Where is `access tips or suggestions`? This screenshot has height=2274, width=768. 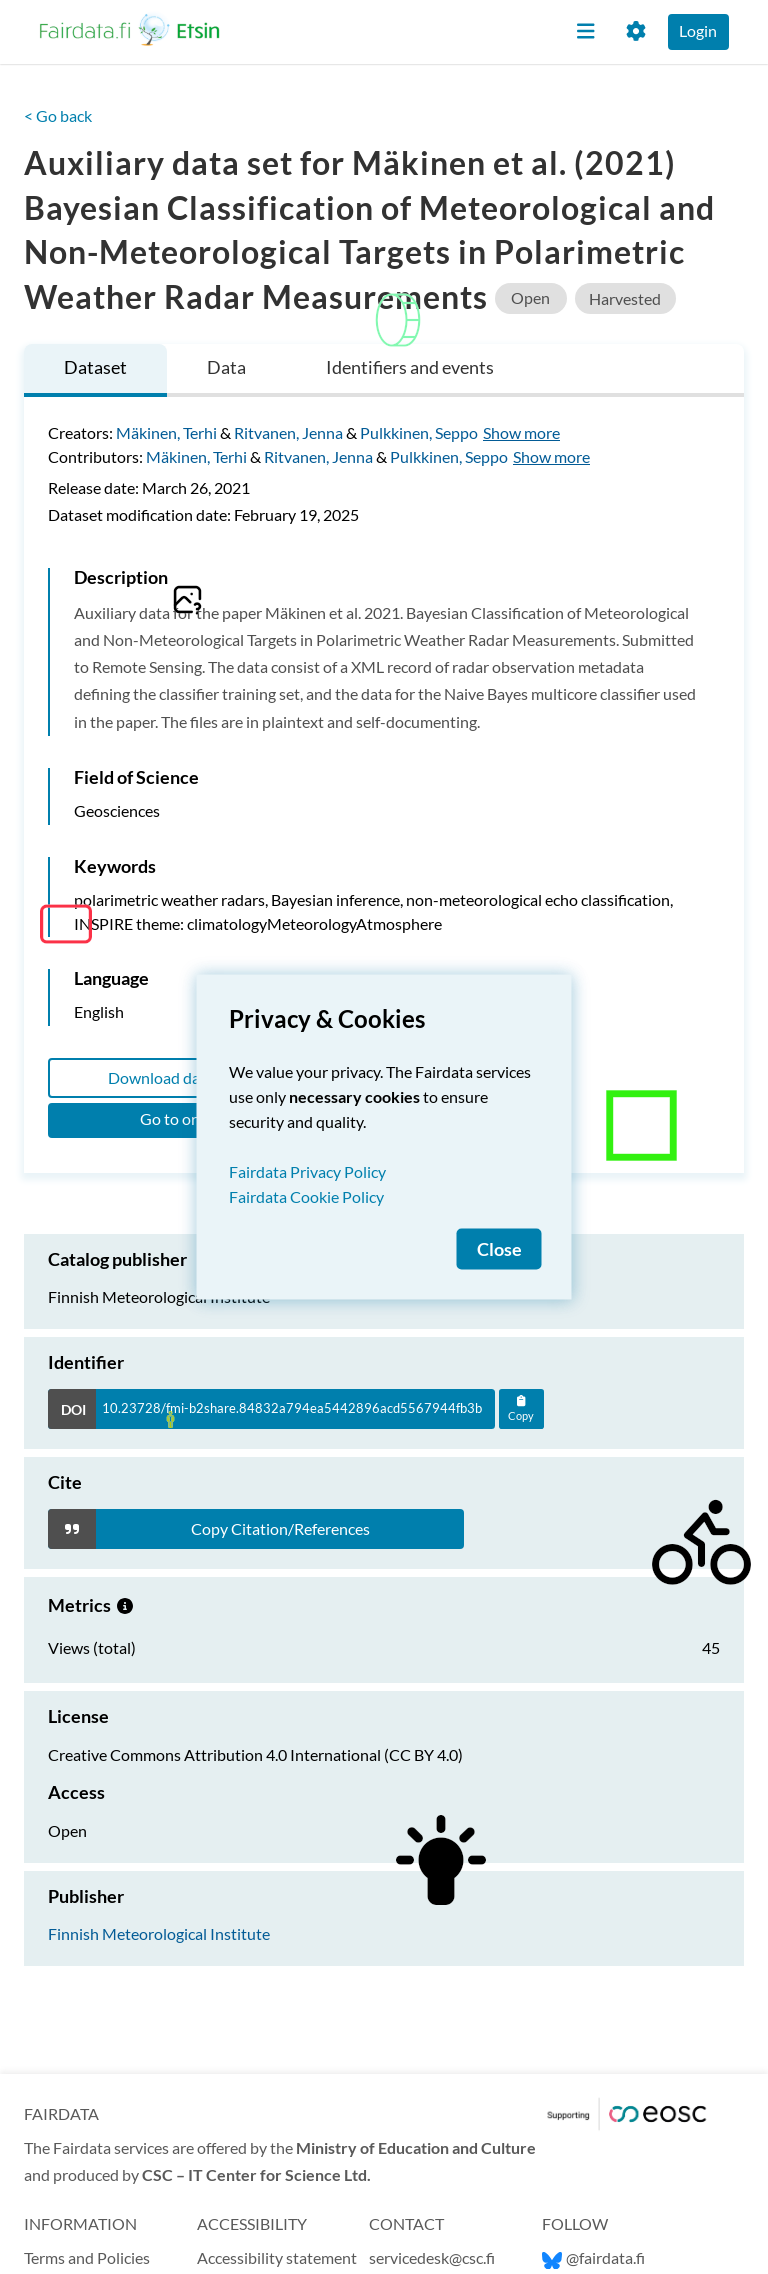
access tips or suggestions is located at coordinates (441, 1860).